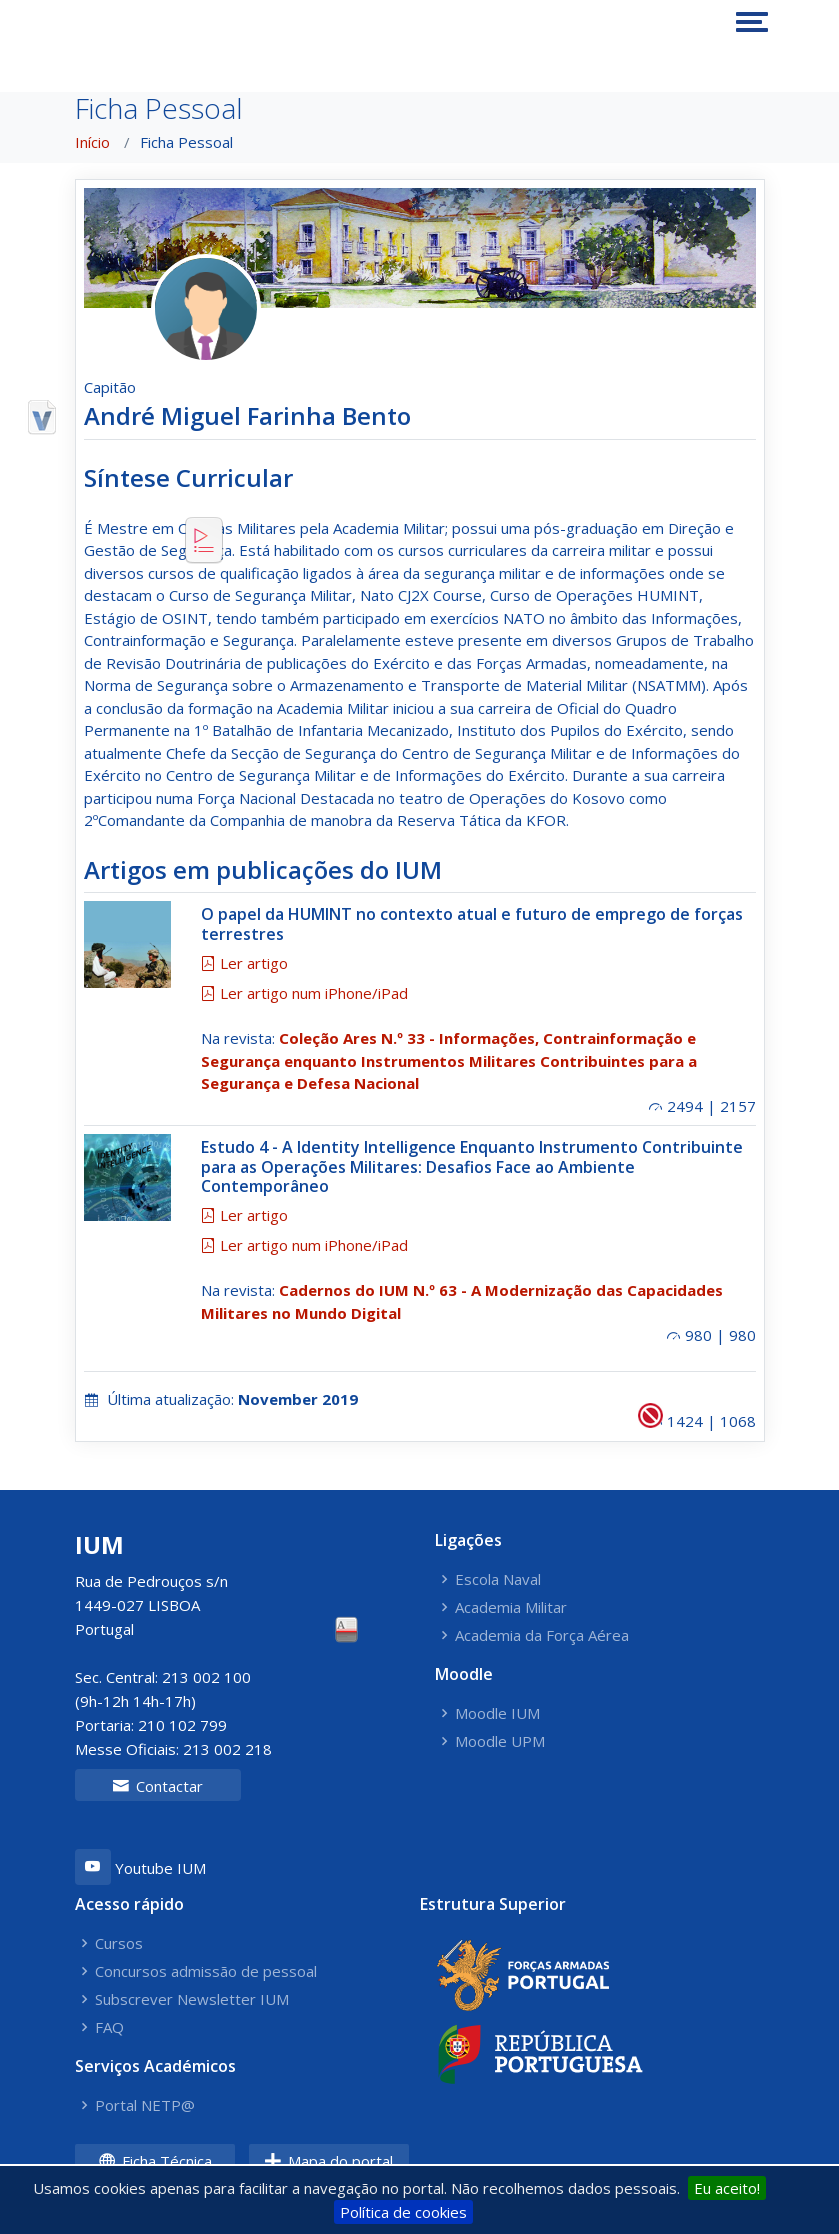 Image resolution: width=839 pixels, height=2234 pixels. I want to click on open document scanner application, so click(346, 1629).